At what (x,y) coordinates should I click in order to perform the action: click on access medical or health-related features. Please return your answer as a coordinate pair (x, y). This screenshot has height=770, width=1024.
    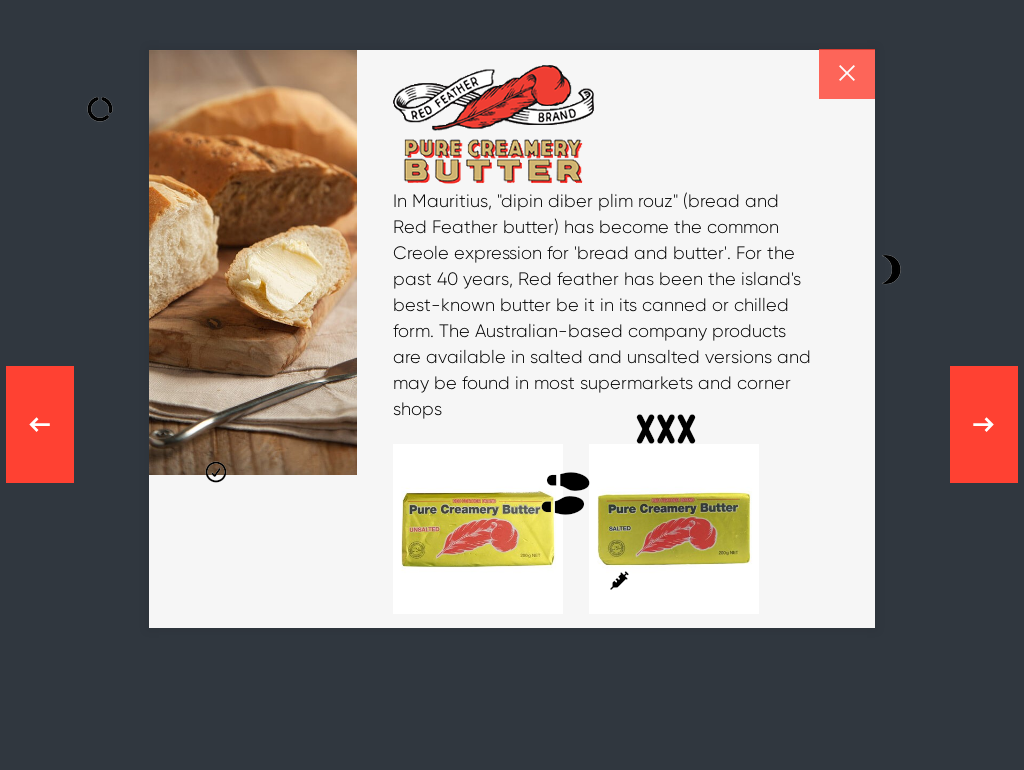
    Looking at the image, I should click on (619, 581).